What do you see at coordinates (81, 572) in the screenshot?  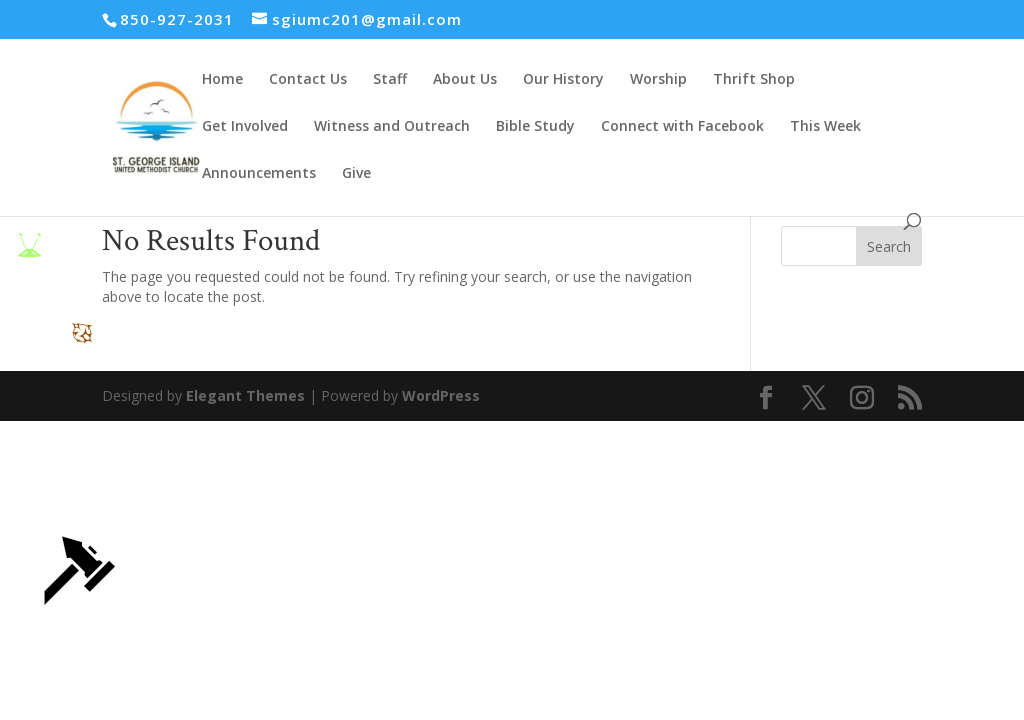 I see `access building or crafting tools` at bounding box center [81, 572].